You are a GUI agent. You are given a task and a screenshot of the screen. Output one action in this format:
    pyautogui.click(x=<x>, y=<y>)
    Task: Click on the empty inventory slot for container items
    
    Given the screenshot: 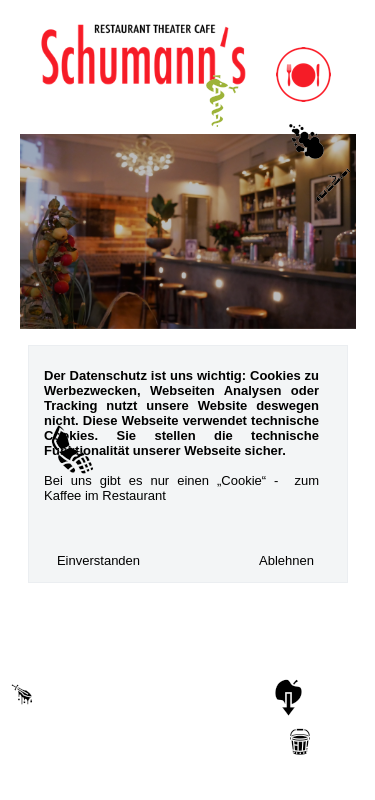 What is the action you would take?
    pyautogui.click(x=300, y=741)
    